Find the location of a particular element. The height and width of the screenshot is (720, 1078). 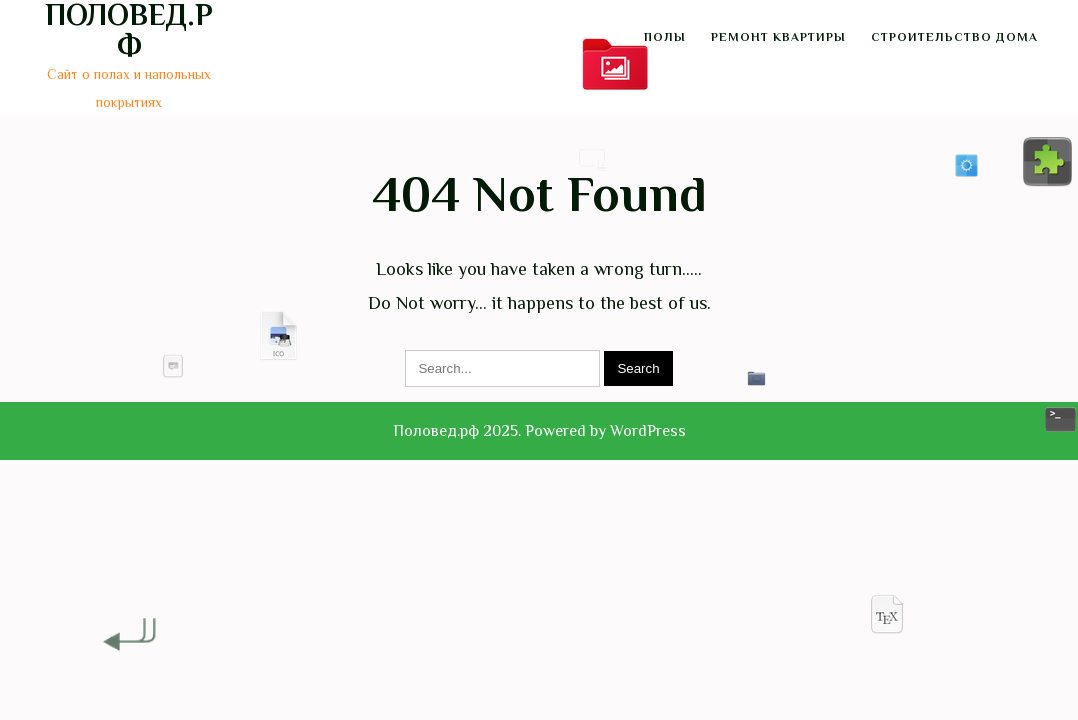

reply to all recipients in an email thread is located at coordinates (128, 630).